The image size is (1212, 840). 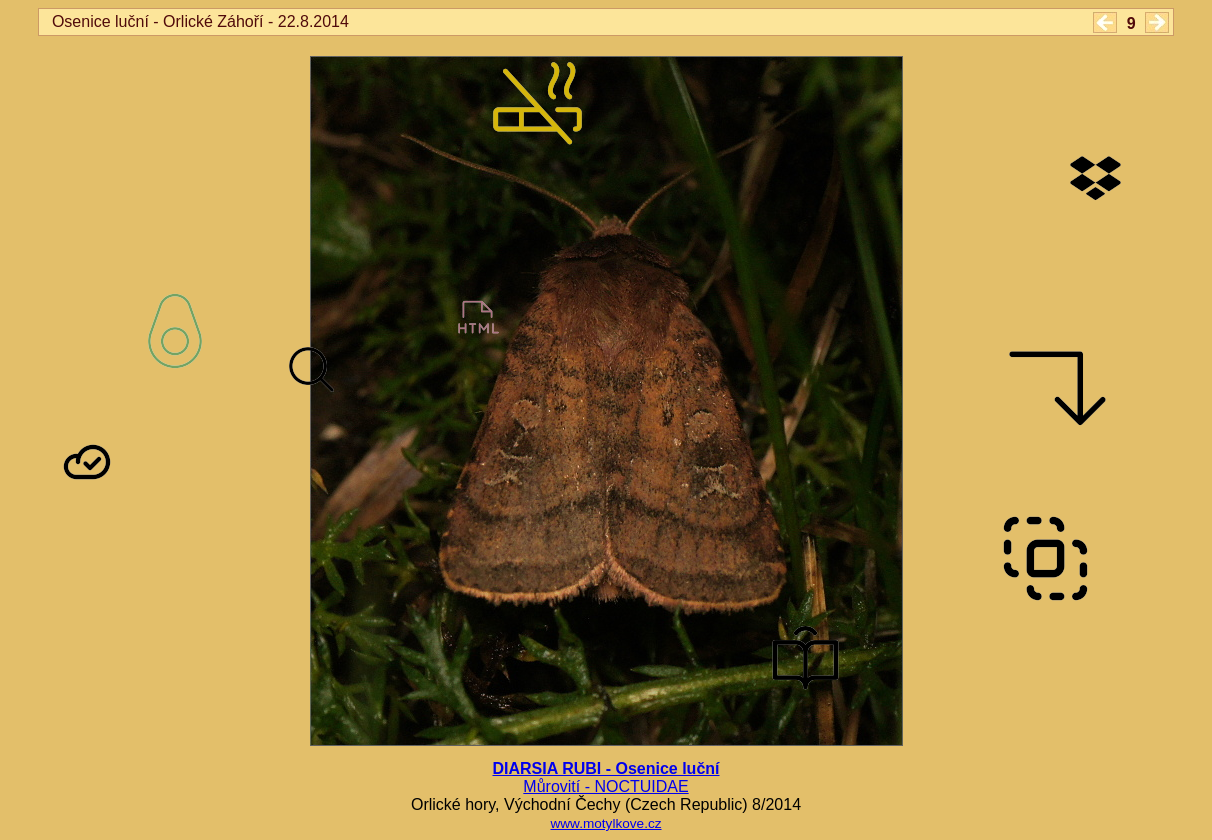 What do you see at coordinates (1045, 558) in the screenshot?
I see `intersect or merge selected objects` at bounding box center [1045, 558].